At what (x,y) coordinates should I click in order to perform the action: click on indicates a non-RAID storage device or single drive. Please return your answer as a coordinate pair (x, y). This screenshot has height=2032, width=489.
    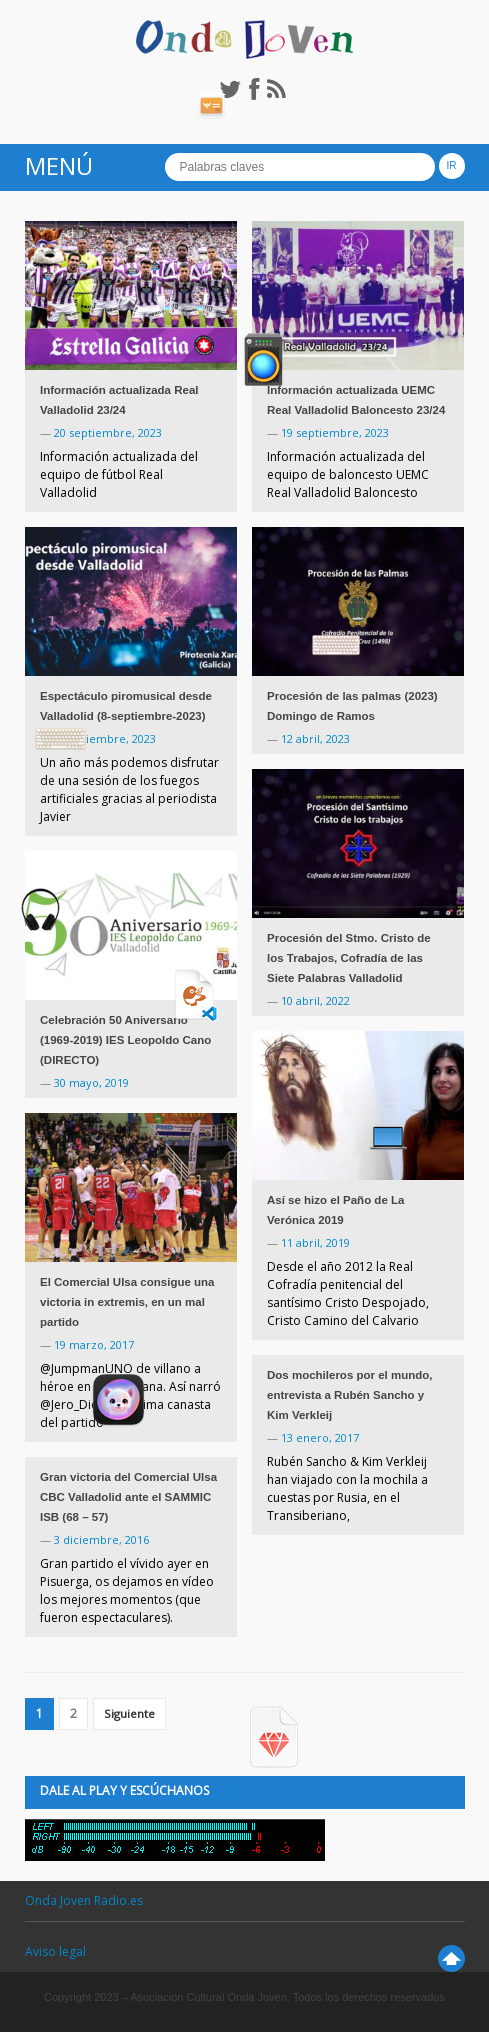
    Looking at the image, I should click on (263, 359).